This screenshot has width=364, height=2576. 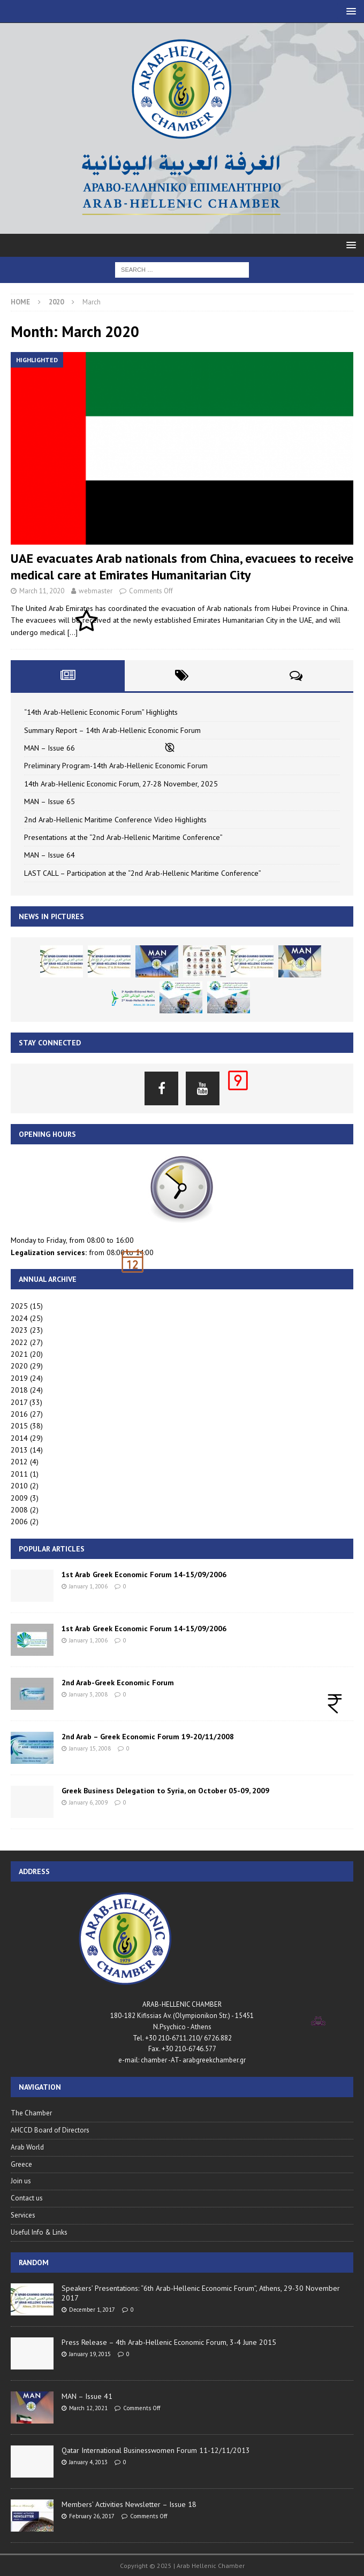 What do you see at coordinates (334, 1703) in the screenshot?
I see `view prices in Indian rupees` at bounding box center [334, 1703].